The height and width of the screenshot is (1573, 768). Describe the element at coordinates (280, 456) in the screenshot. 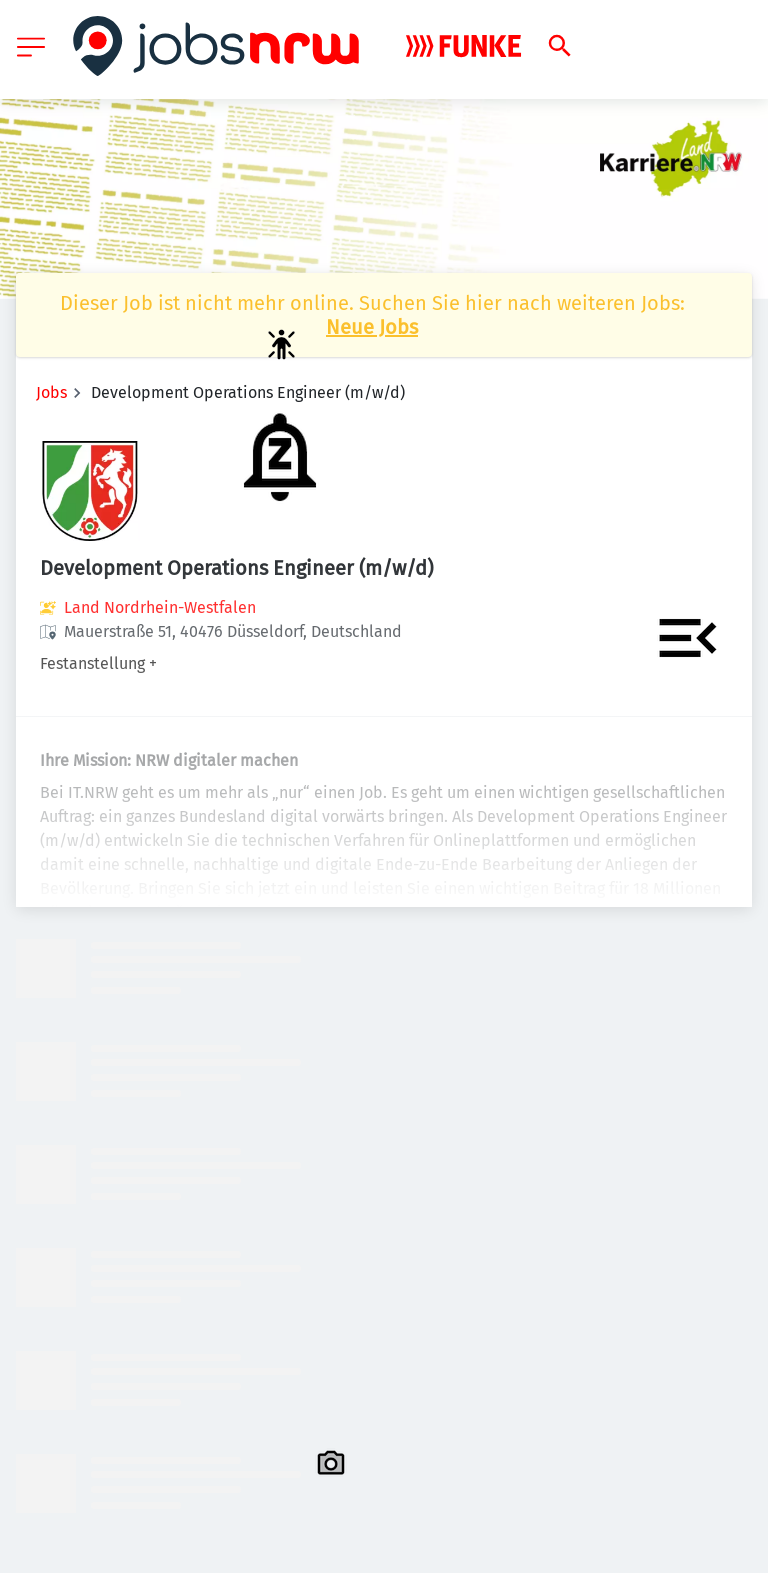

I see `notifications are currently snoozed` at that location.